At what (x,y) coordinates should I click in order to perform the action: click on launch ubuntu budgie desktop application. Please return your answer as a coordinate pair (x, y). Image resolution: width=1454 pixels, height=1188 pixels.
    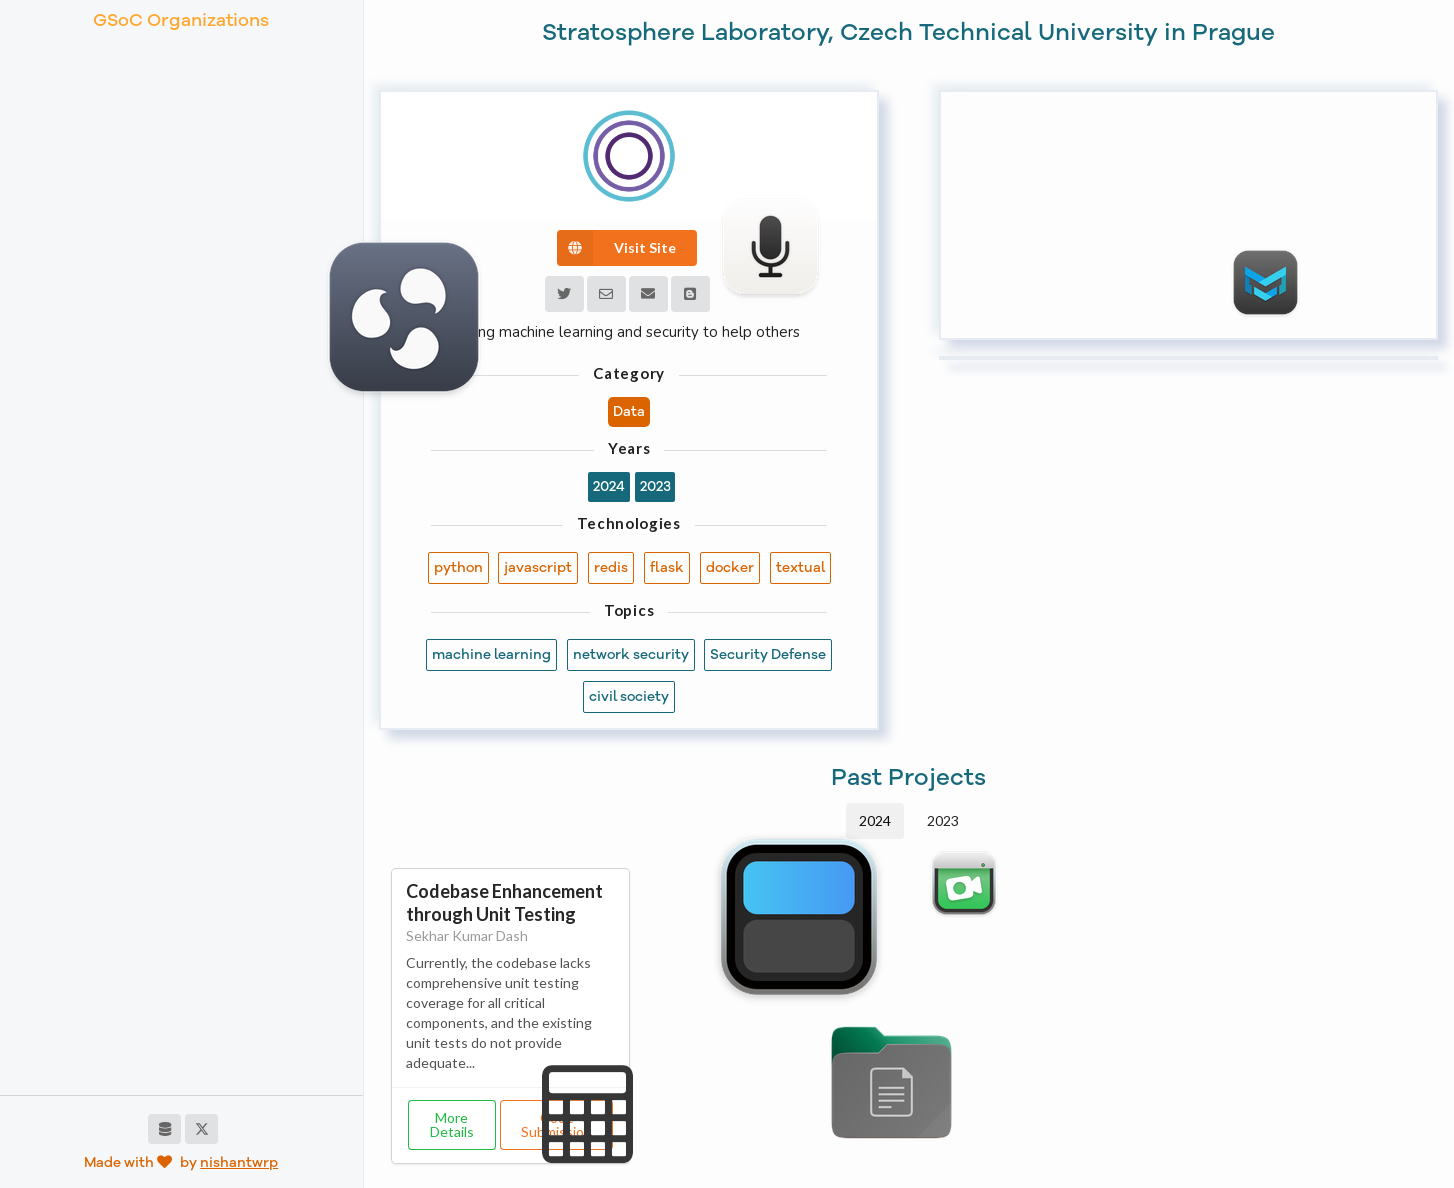
    Looking at the image, I should click on (404, 317).